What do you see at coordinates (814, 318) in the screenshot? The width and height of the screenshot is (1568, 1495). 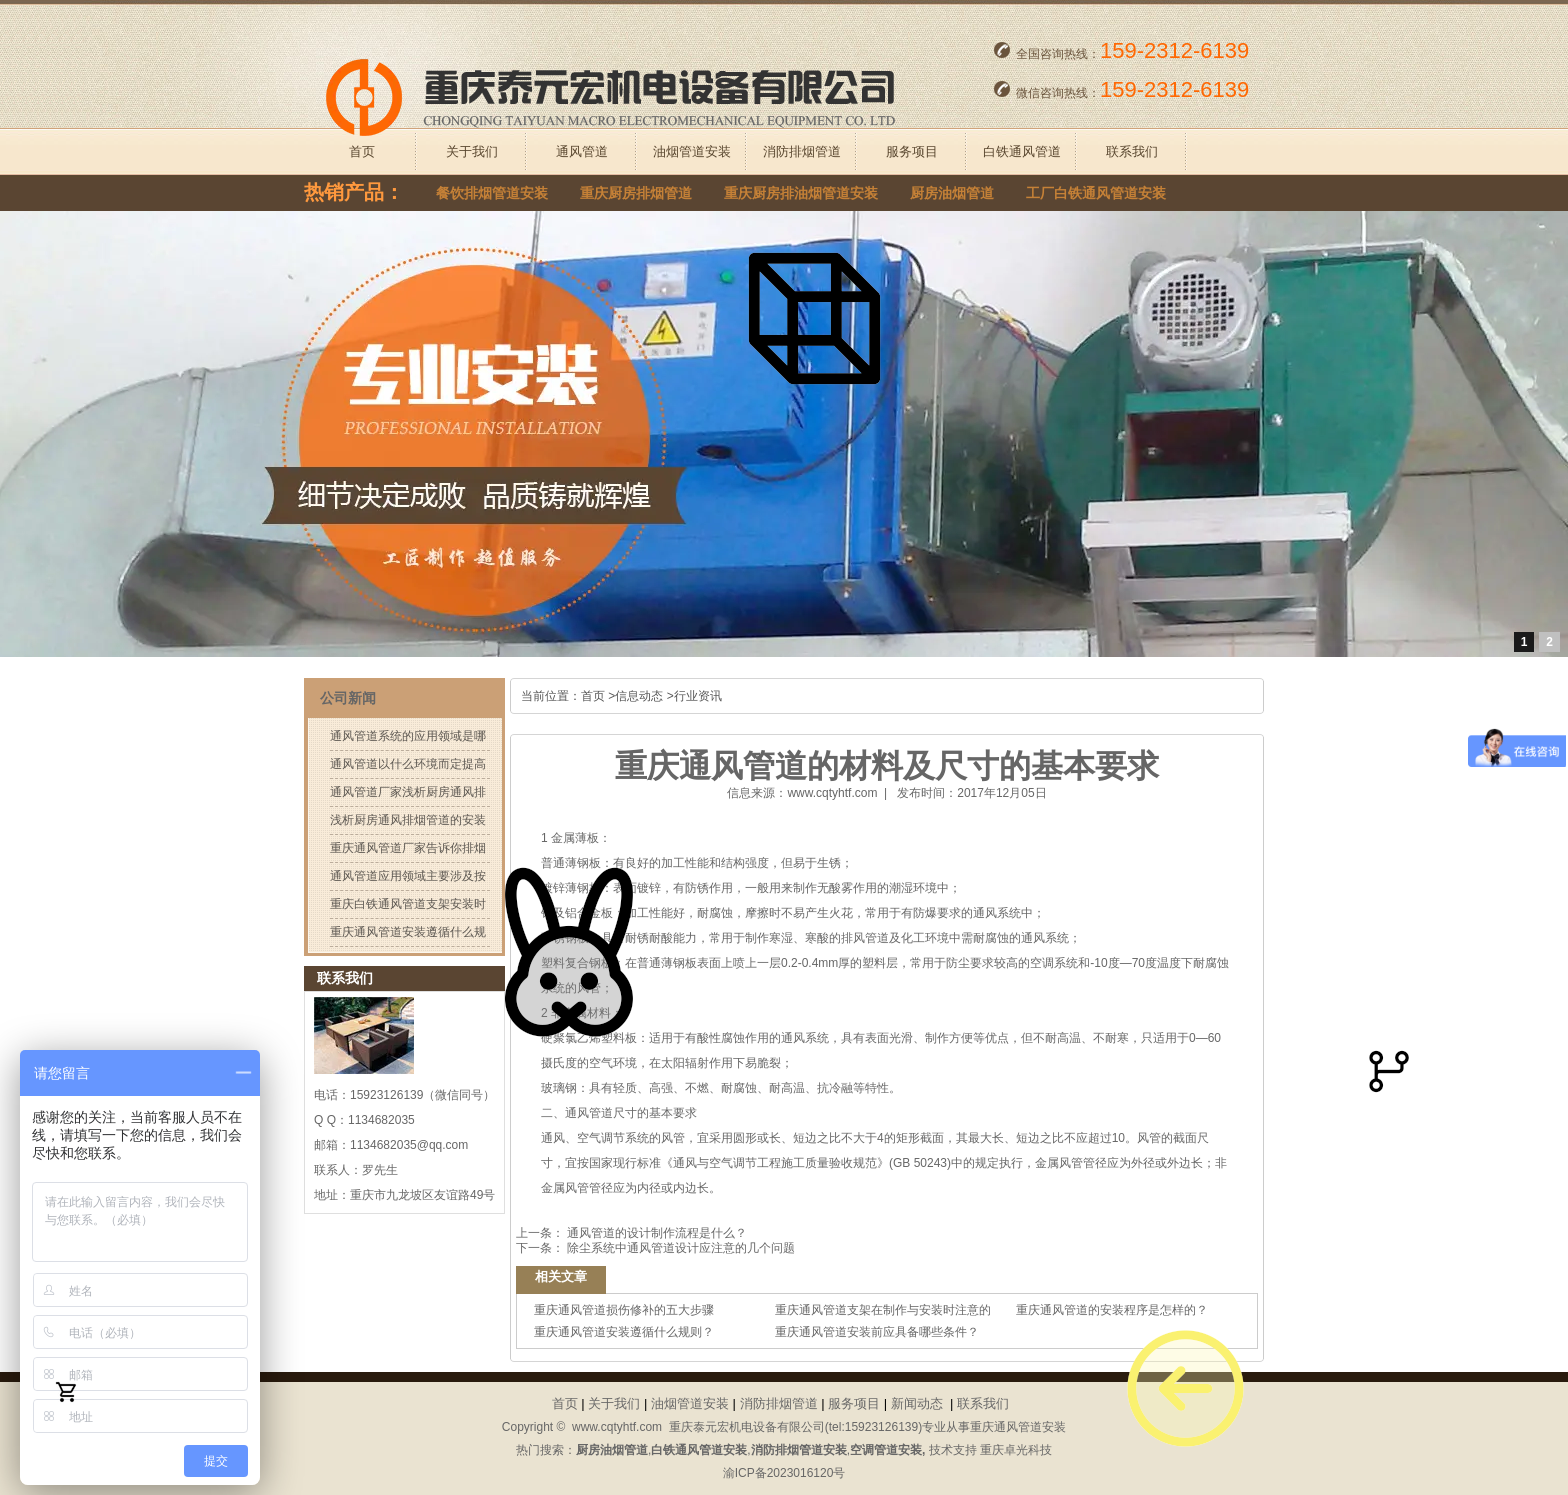 I see `view 3D model or object` at bounding box center [814, 318].